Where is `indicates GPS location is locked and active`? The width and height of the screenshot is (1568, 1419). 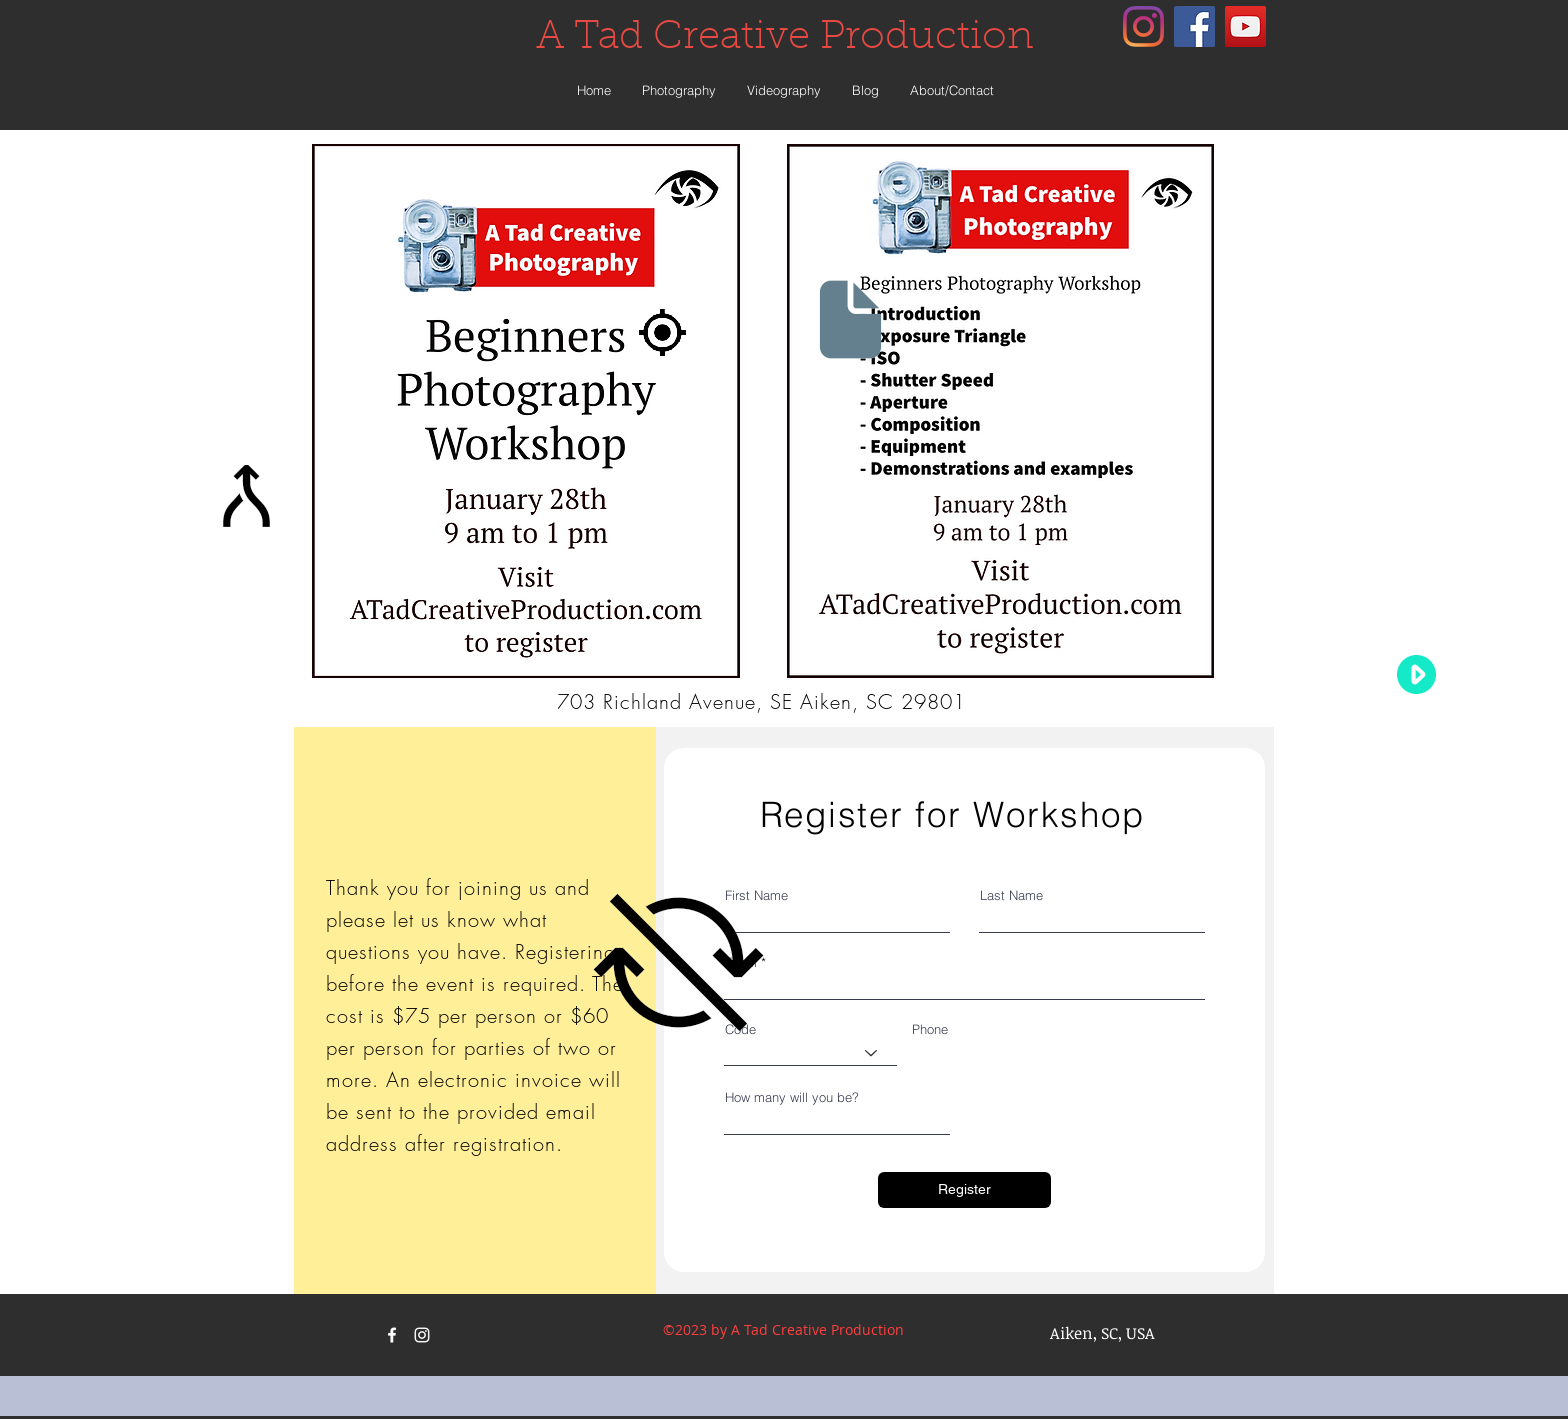
indicates GPS location is locked and active is located at coordinates (662, 332).